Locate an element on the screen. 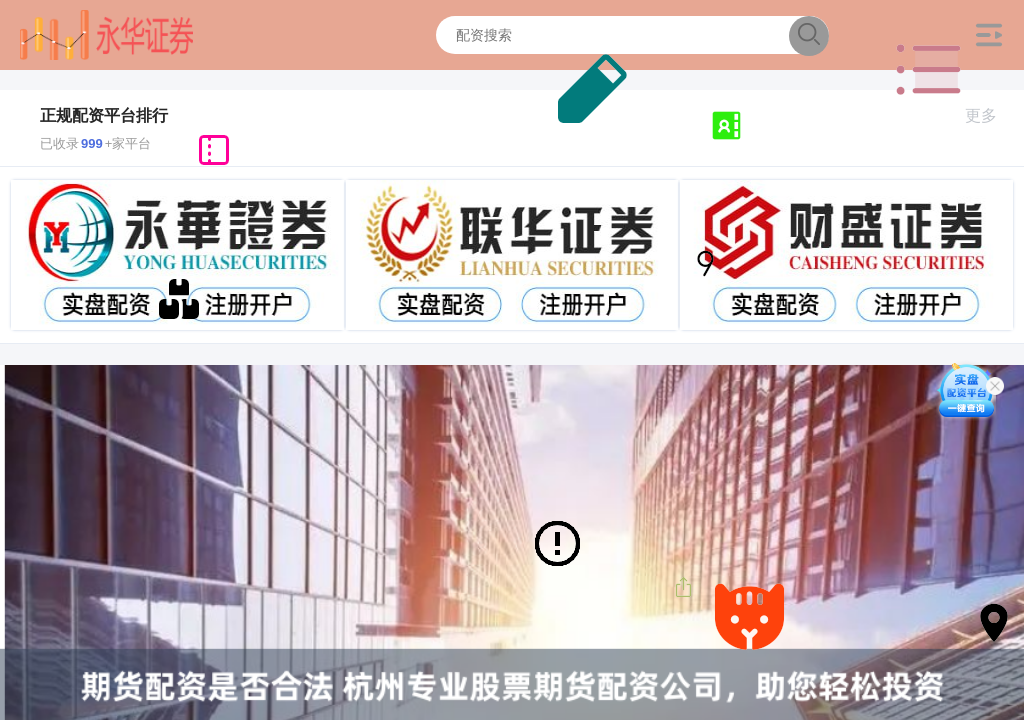 The height and width of the screenshot is (720, 1024). indicates an error or problem has occurred is located at coordinates (557, 543).